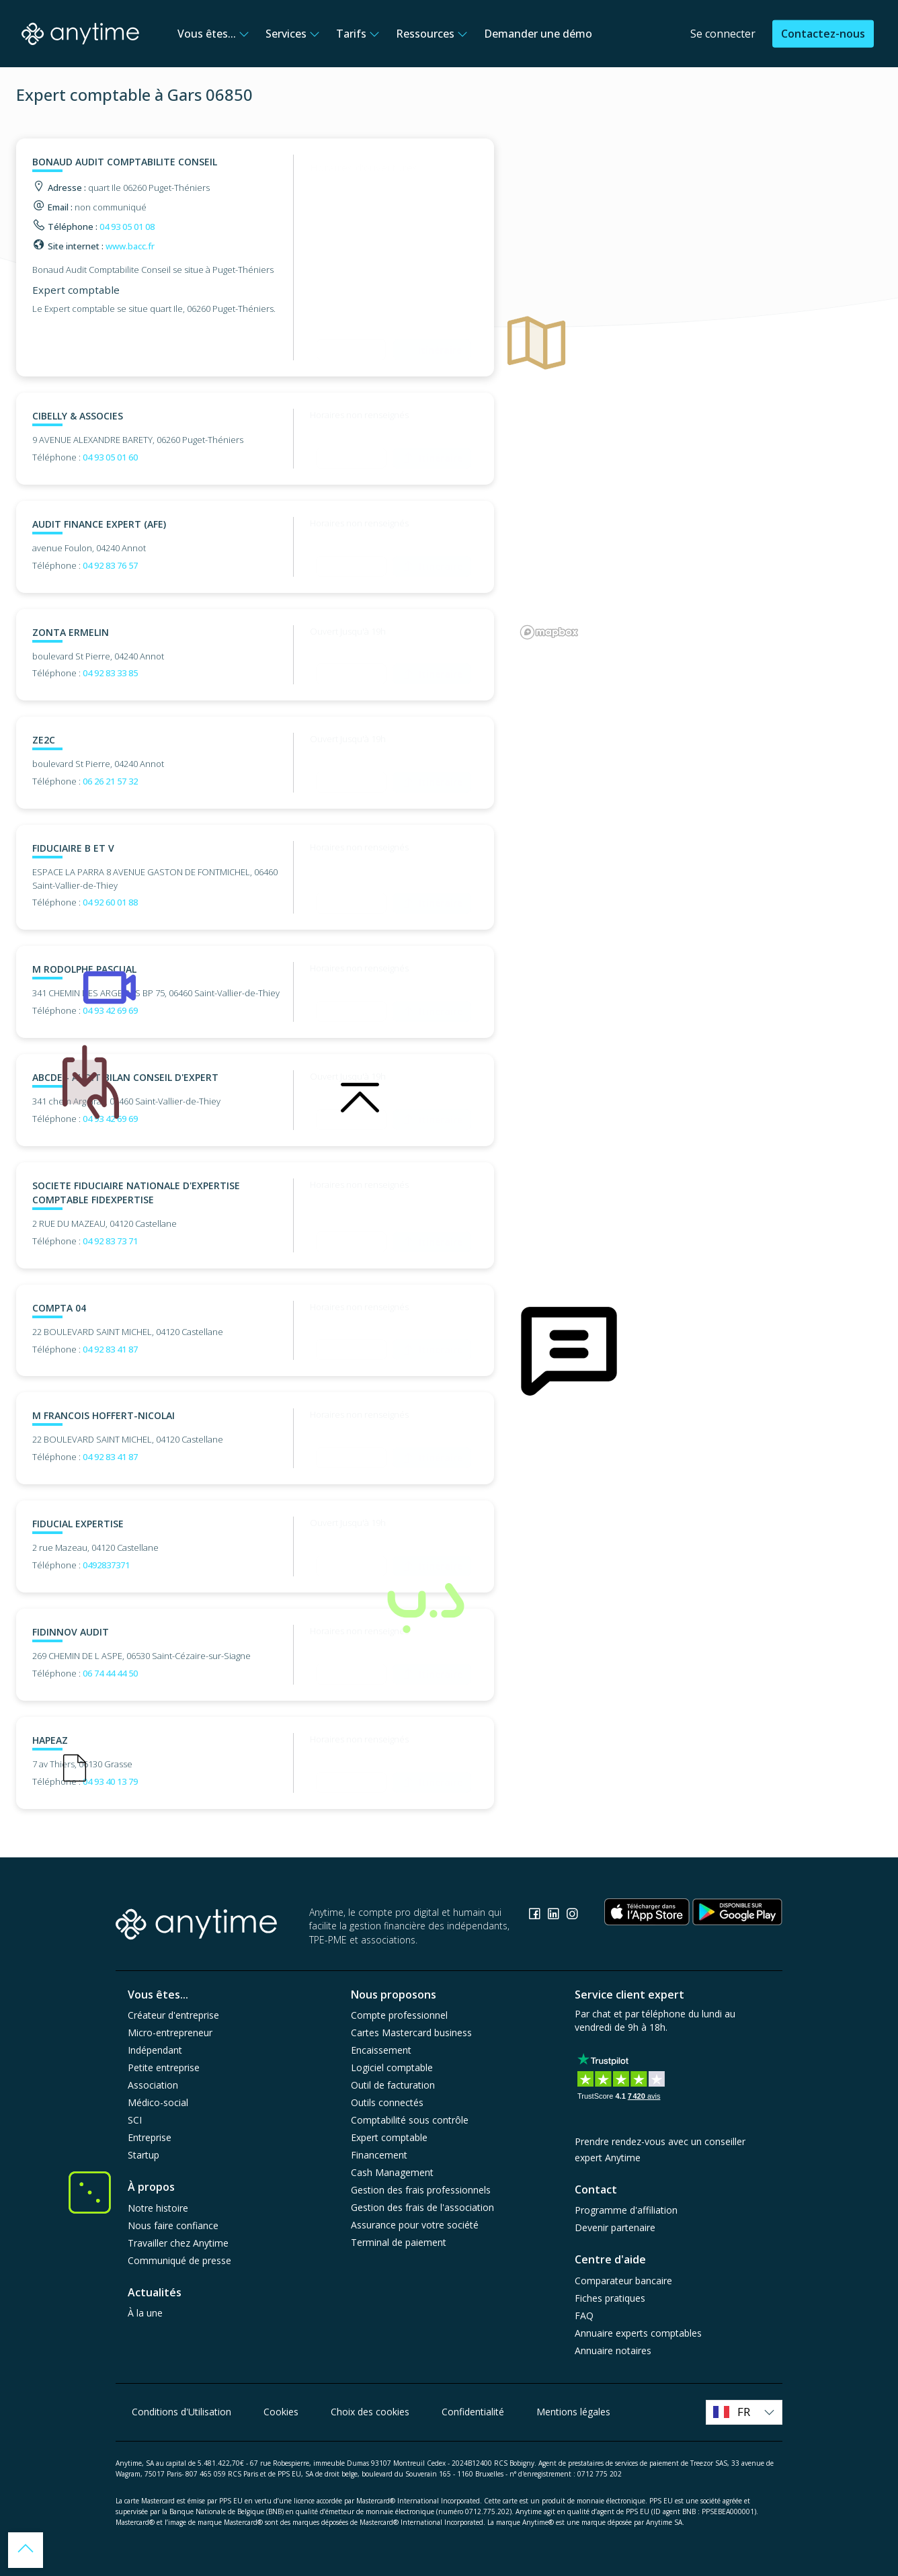 This screenshot has width=898, height=2576. I want to click on roll or randomize a selection, so click(89, 2192).